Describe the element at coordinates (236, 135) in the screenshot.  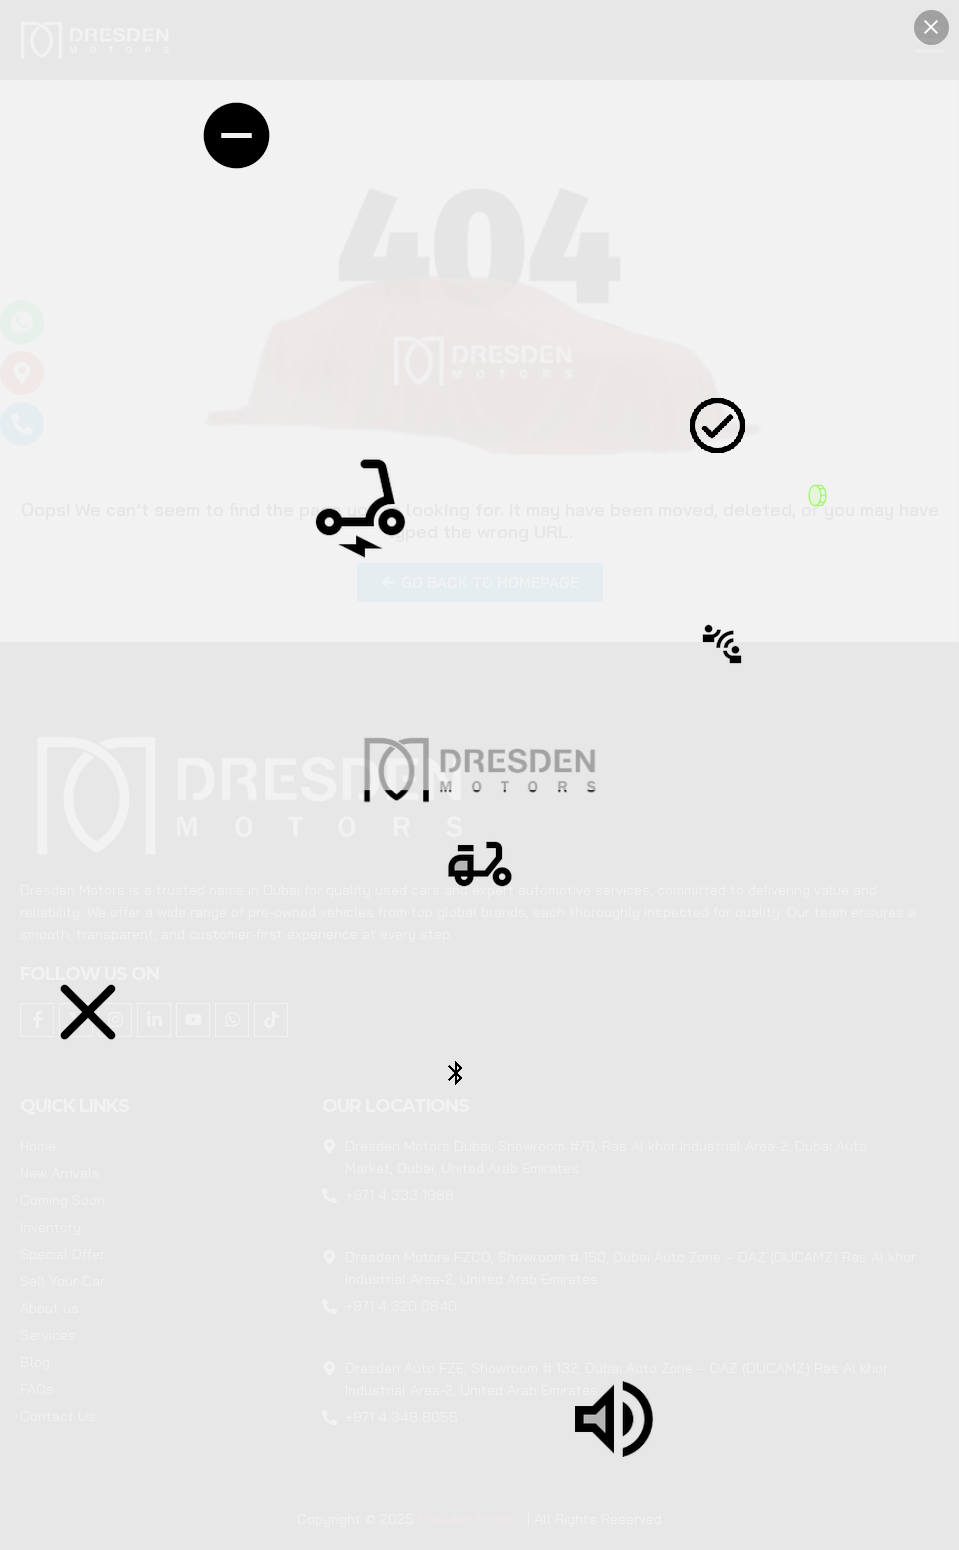
I see `remove an item from a list` at that location.